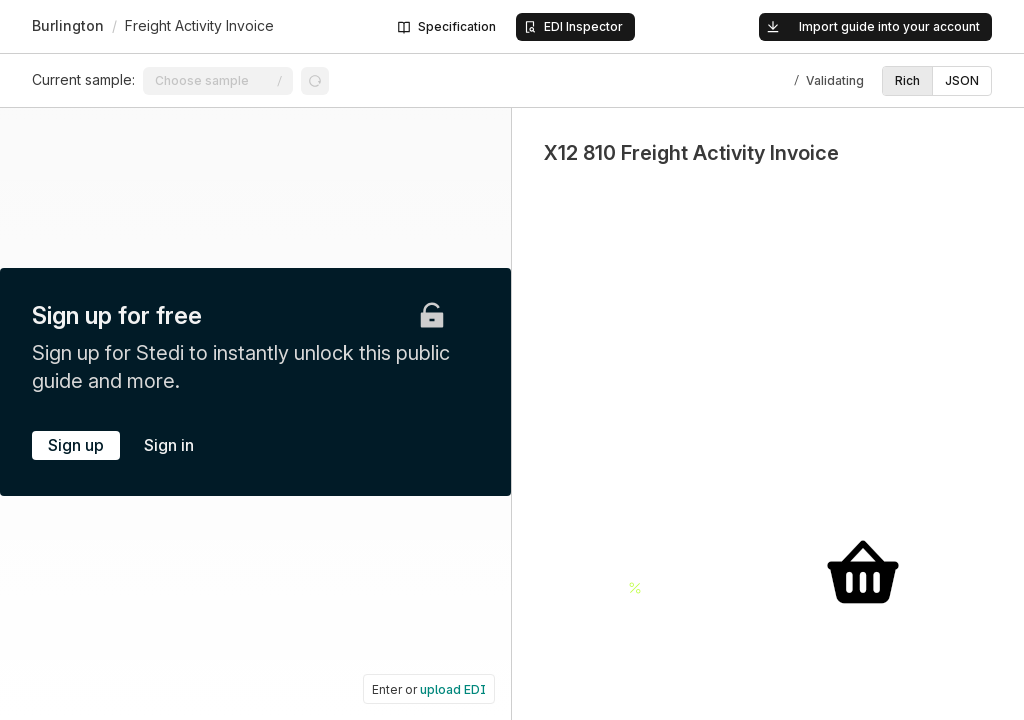 The height and width of the screenshot is (720, 1024). I want to click on view your shopping basket, so click(863, 574).